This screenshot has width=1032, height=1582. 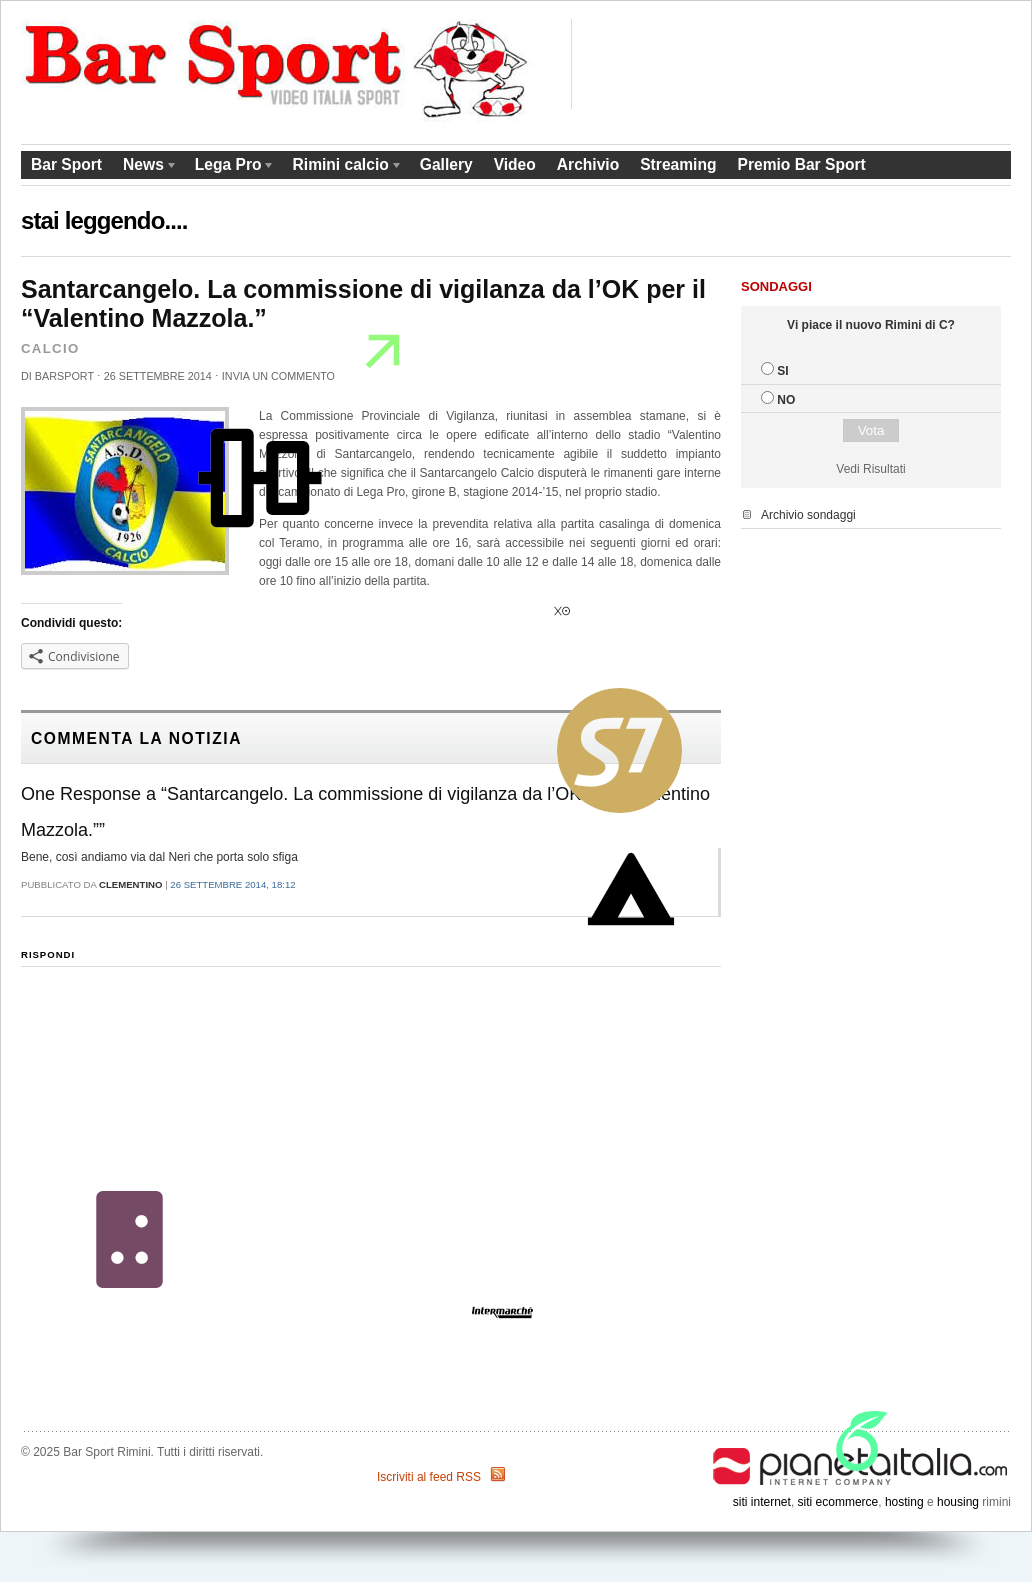 I want to click on open link in new tab or window, so click(x=382, y=351).